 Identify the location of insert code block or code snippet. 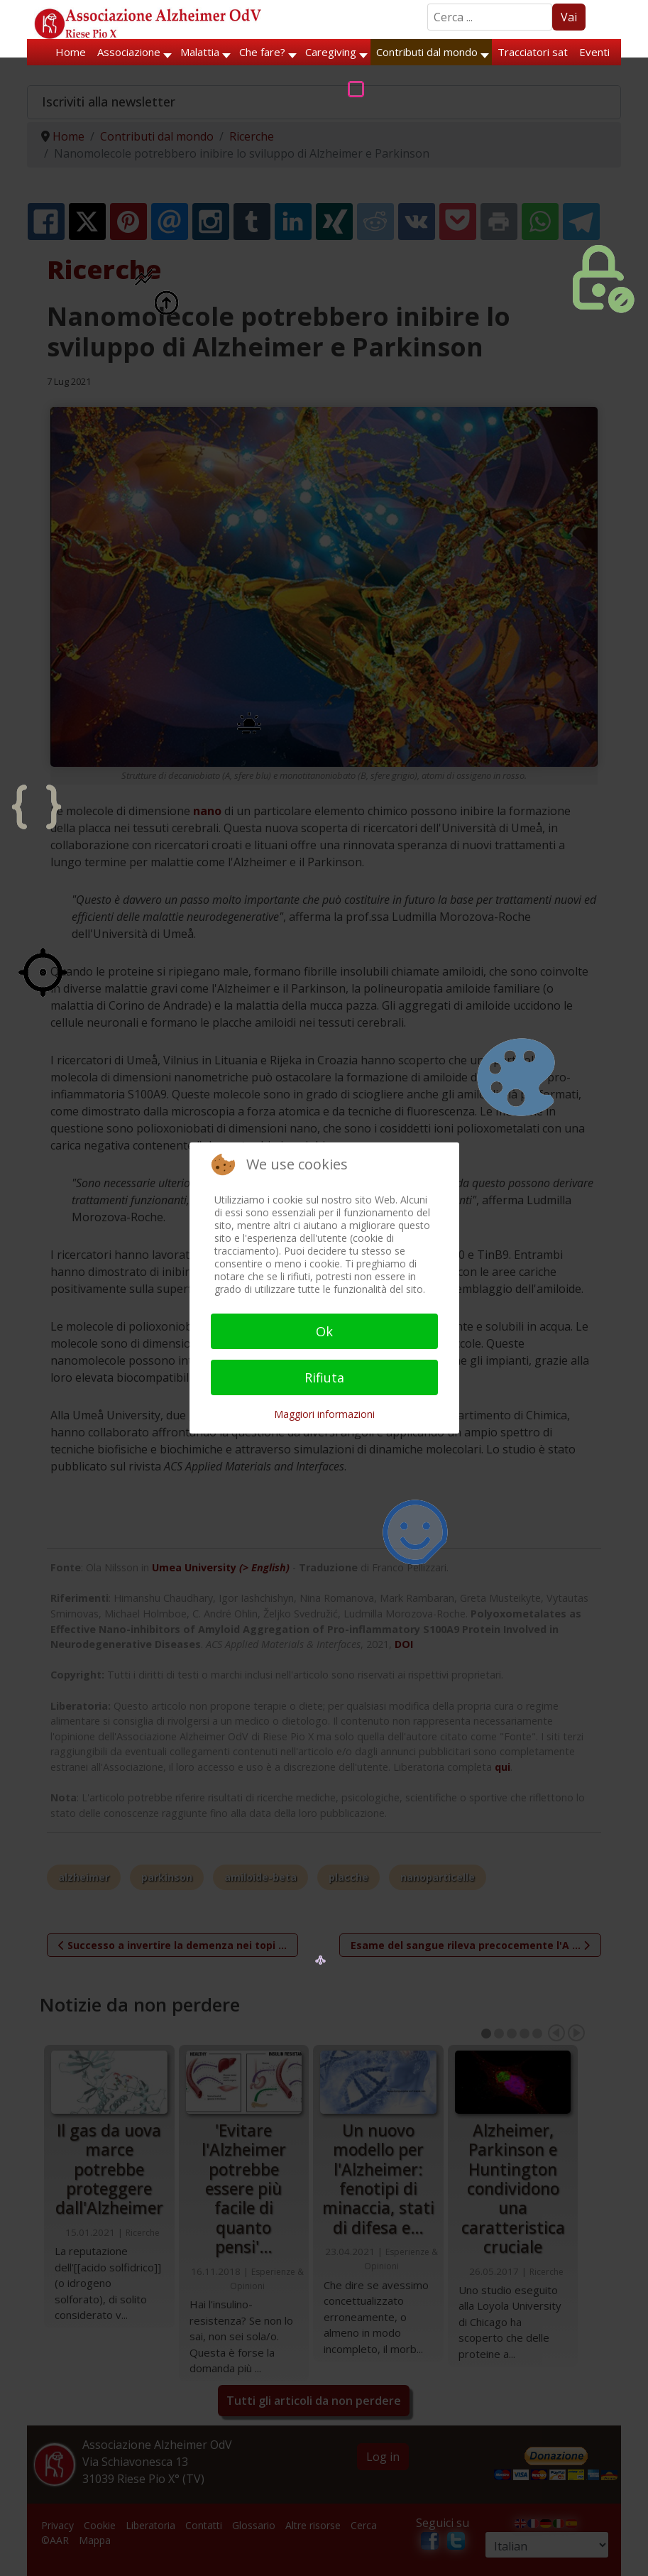
(36, 807).